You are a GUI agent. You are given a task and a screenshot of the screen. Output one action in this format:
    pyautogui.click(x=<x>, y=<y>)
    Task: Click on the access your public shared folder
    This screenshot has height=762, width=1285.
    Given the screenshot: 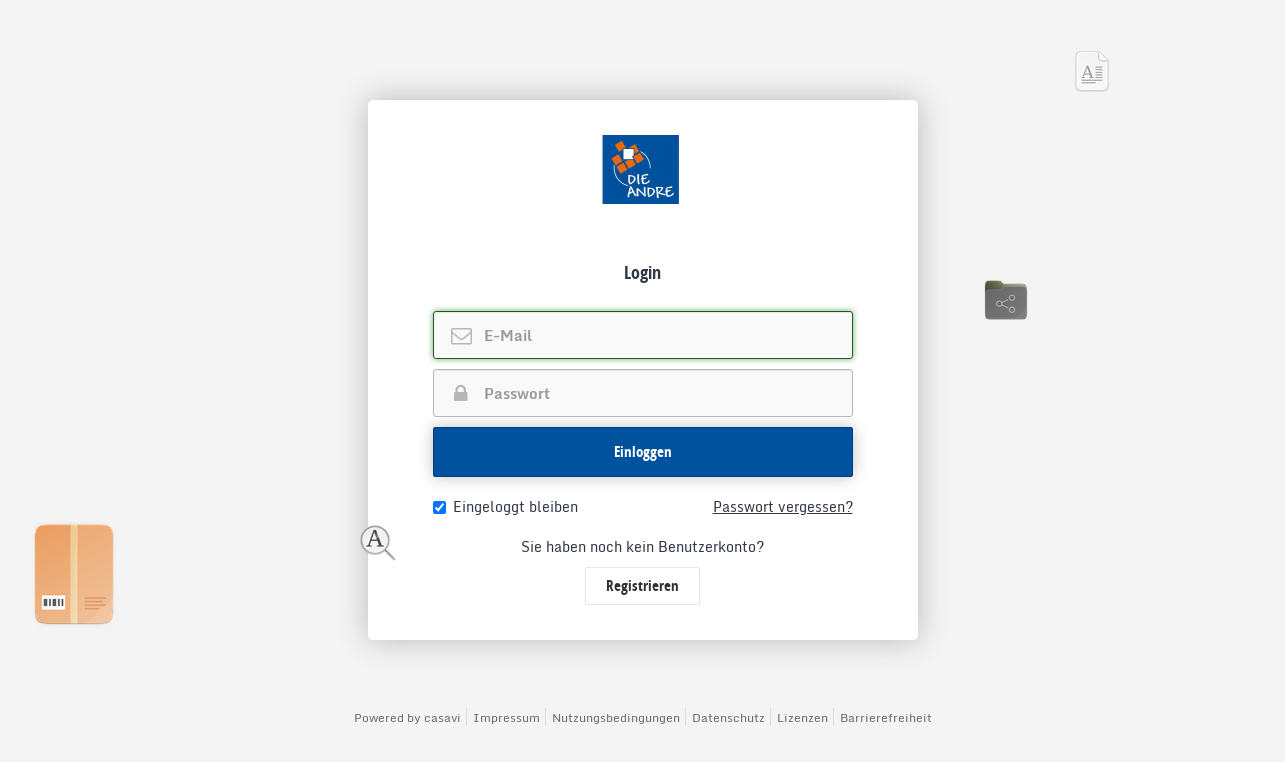 What is the action you would take?
    pyautogui.click(x=1006, y=300)
    